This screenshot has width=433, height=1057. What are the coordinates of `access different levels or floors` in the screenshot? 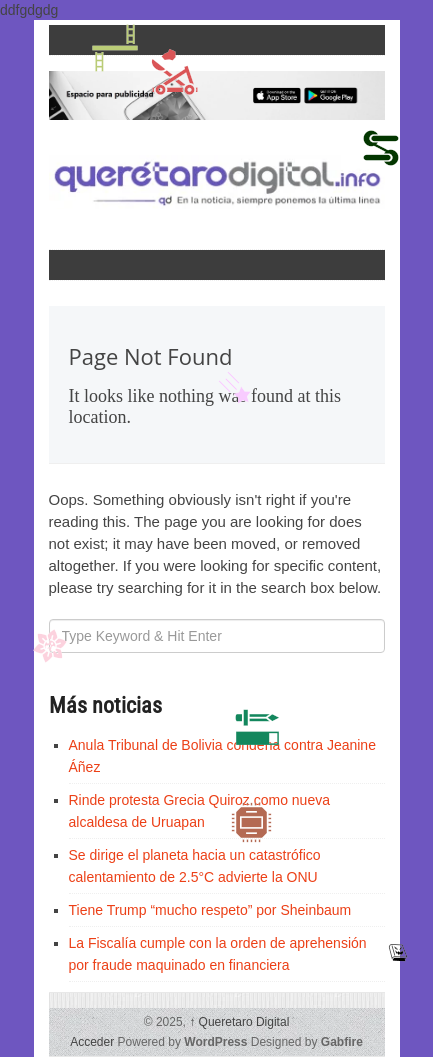 It's located at (115, 48).